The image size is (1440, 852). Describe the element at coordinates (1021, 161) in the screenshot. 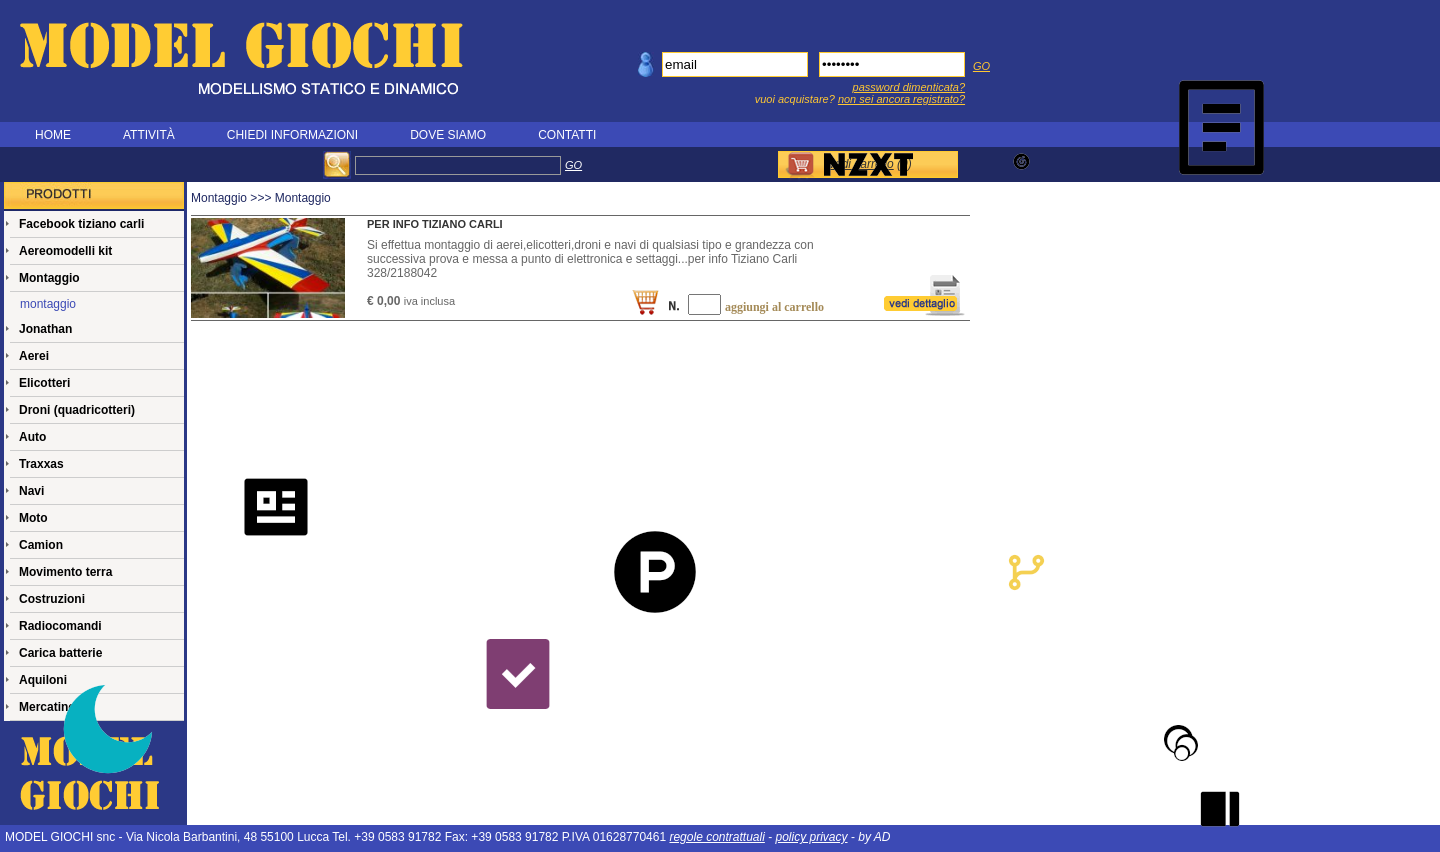

I see `open netease cloud music app` at that location.